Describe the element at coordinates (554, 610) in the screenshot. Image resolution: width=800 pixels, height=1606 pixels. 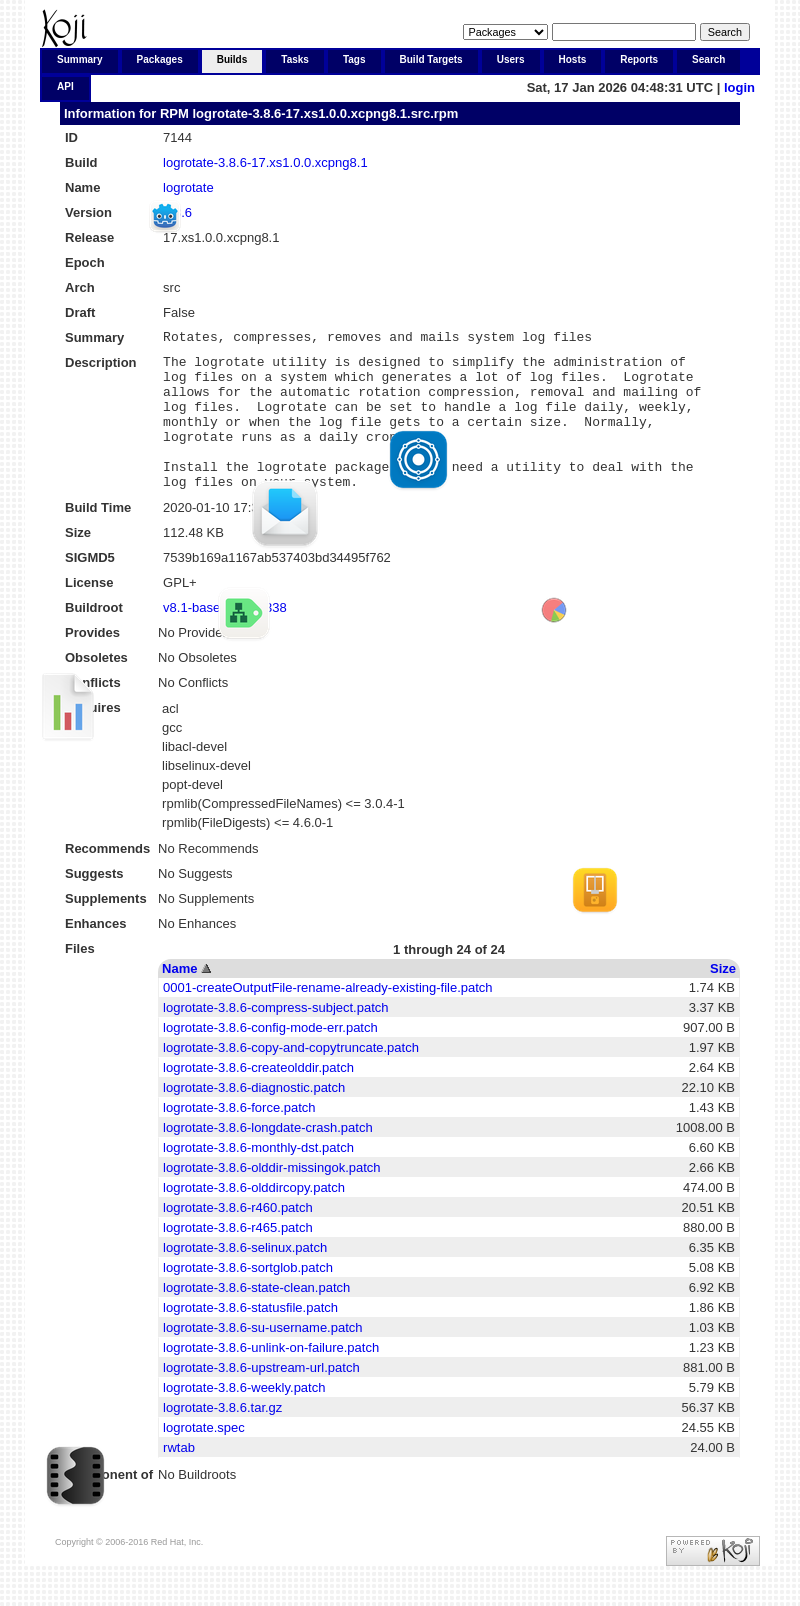
I see `open disk usage analyzer app` at that location.